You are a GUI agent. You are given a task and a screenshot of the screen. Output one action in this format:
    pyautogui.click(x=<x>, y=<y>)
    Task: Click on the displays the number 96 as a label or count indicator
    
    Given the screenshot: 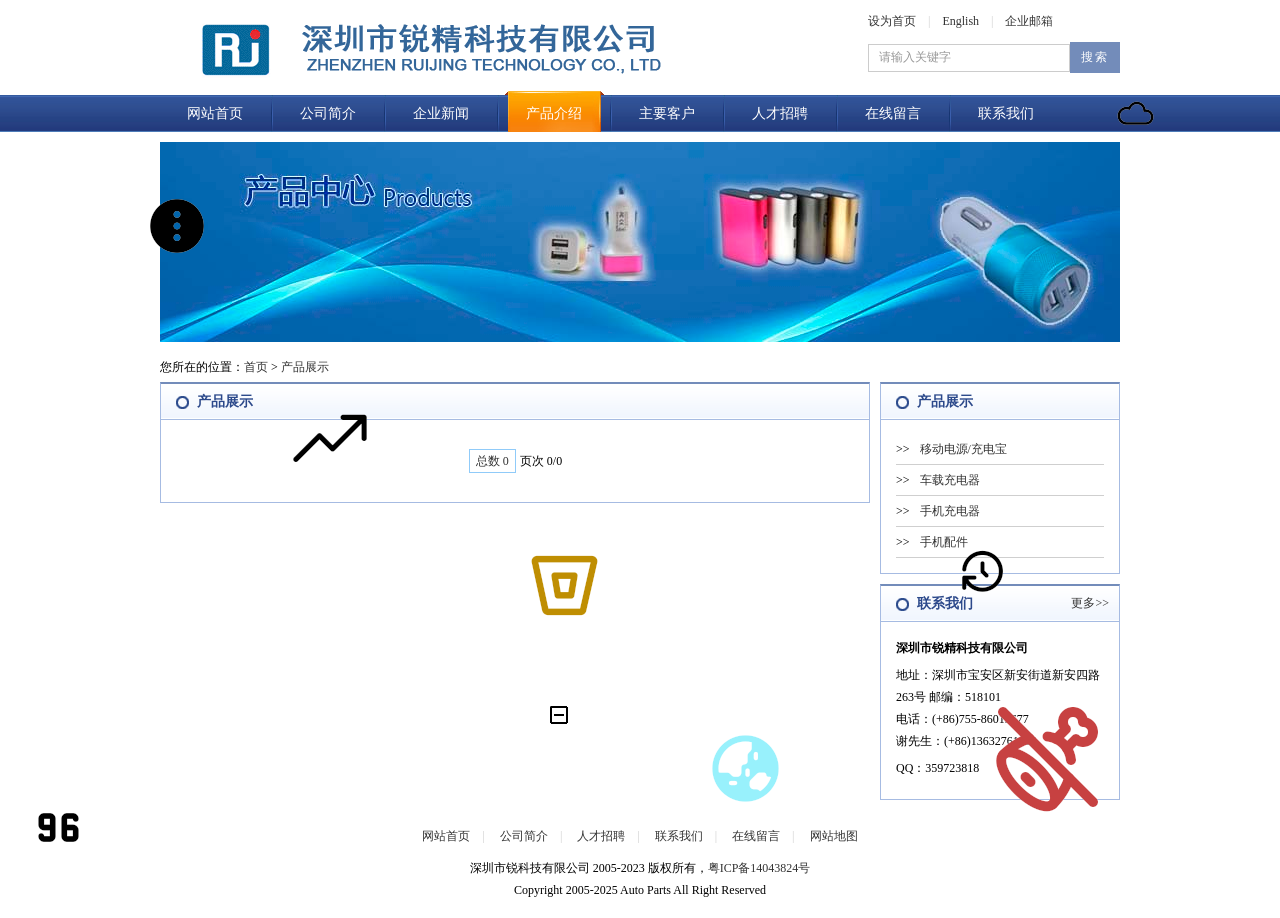 What is the action you would take?
    pyautogui.click(x=58, y=827)
    